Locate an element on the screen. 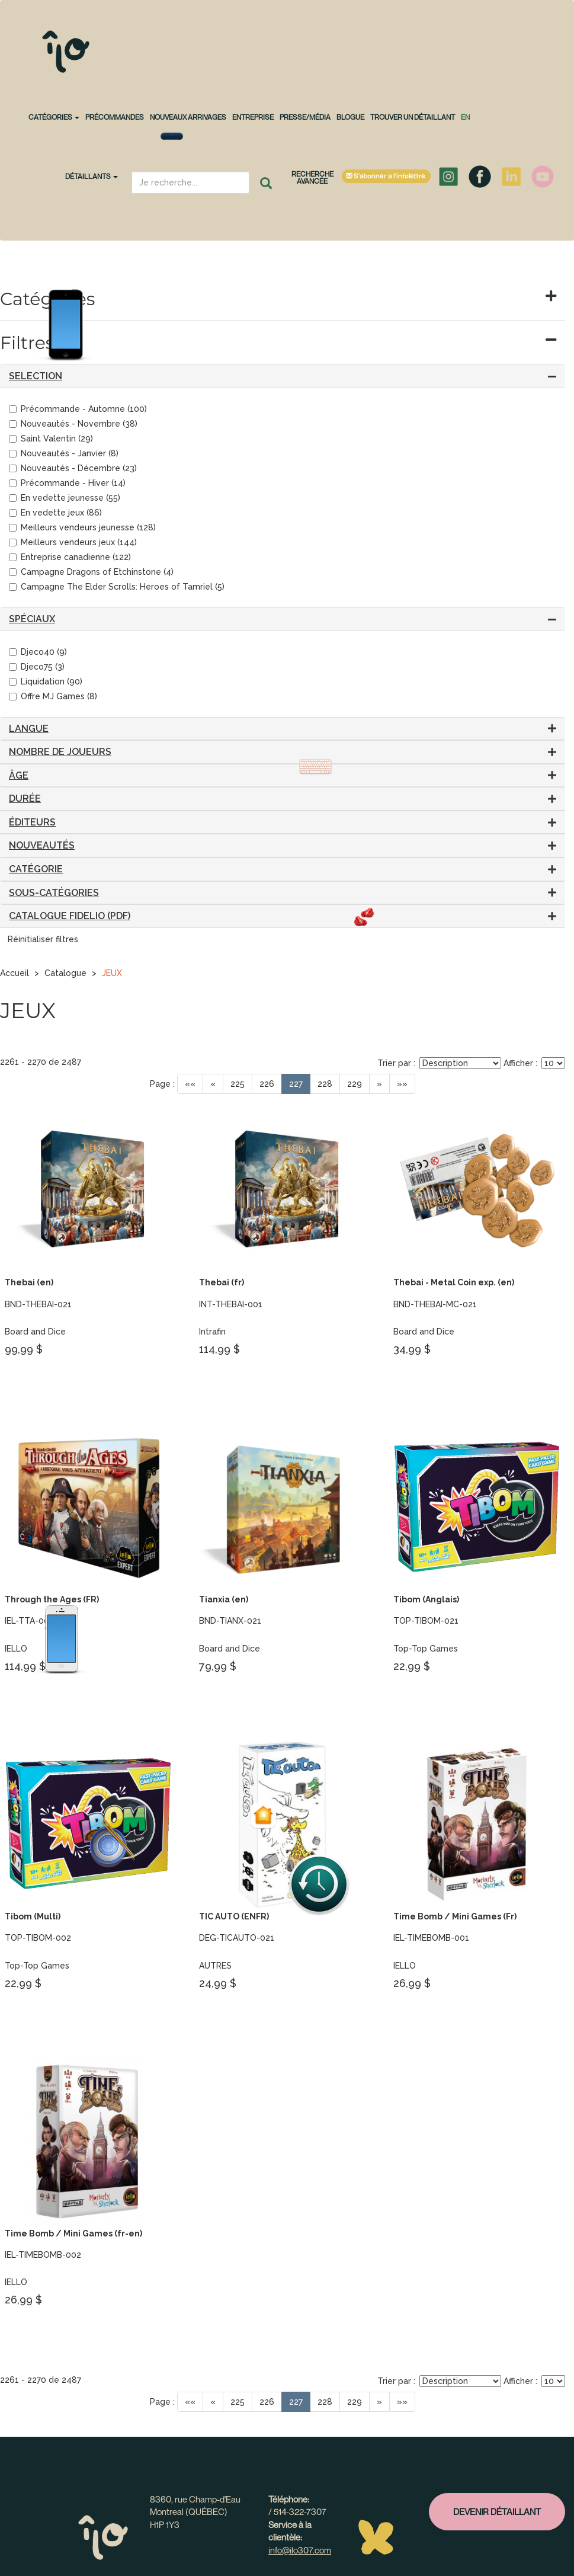 This screenshot has width=574, height=2576. connect to bluetooth speaker is located at coordinates (172, 136).